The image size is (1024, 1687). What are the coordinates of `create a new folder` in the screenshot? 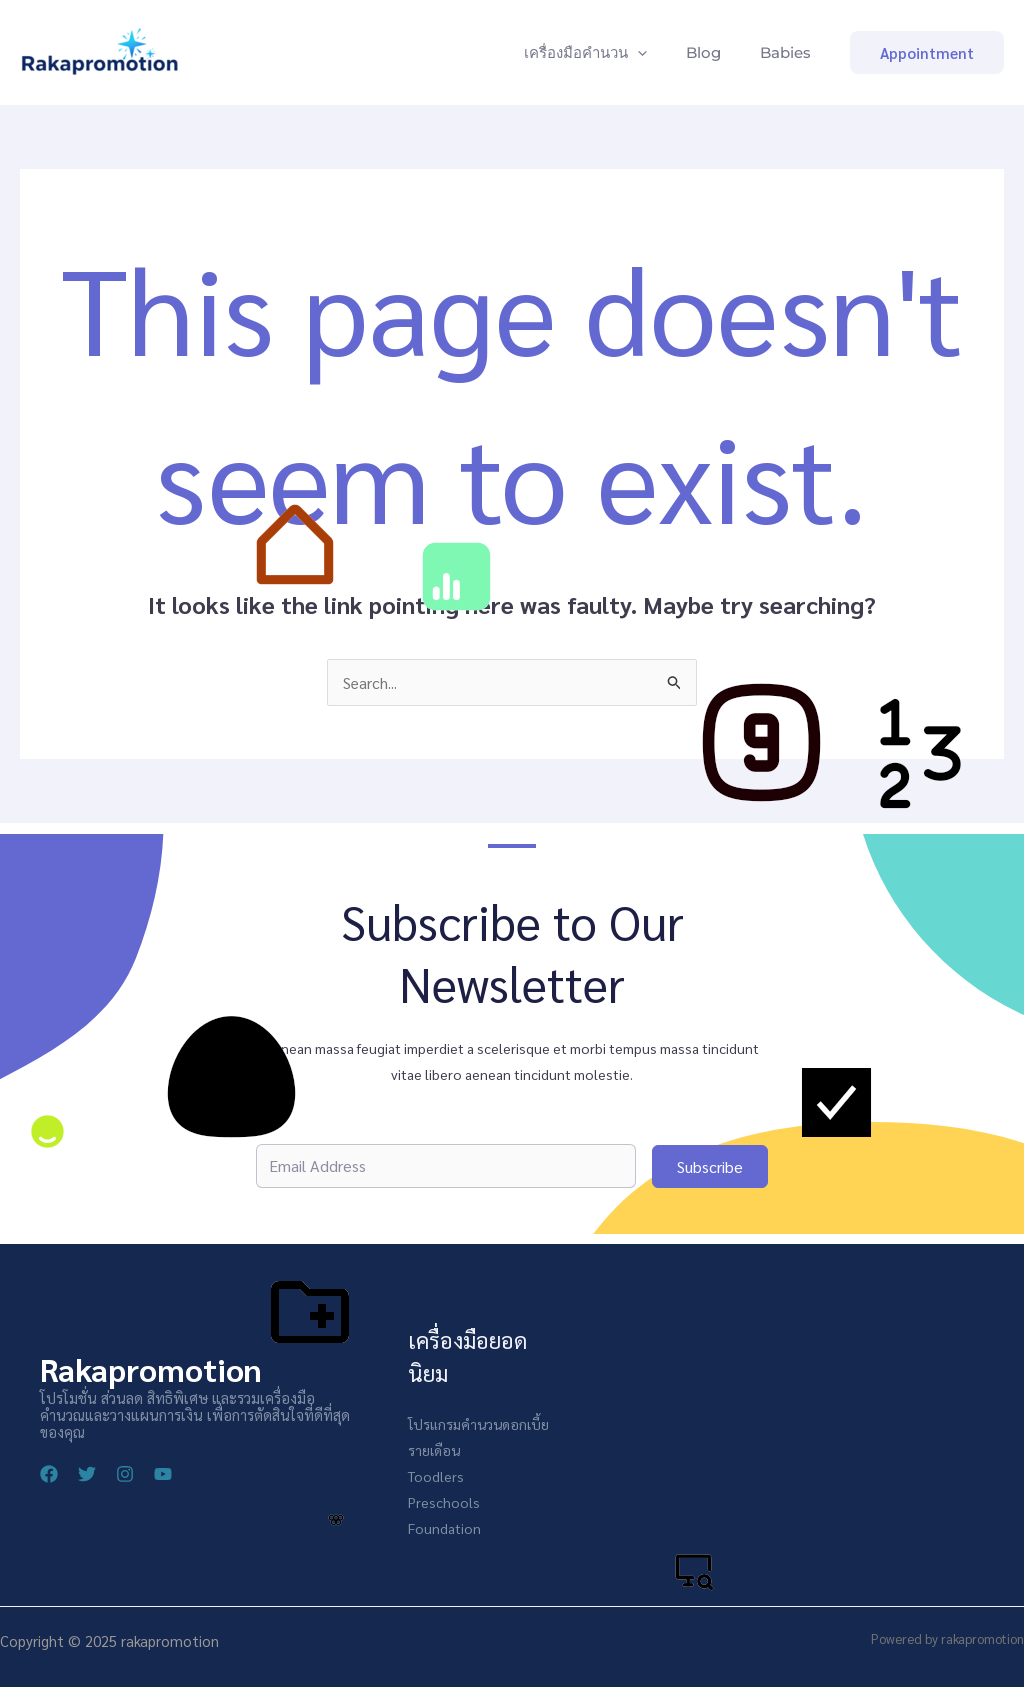 It's located at (310, 1312).